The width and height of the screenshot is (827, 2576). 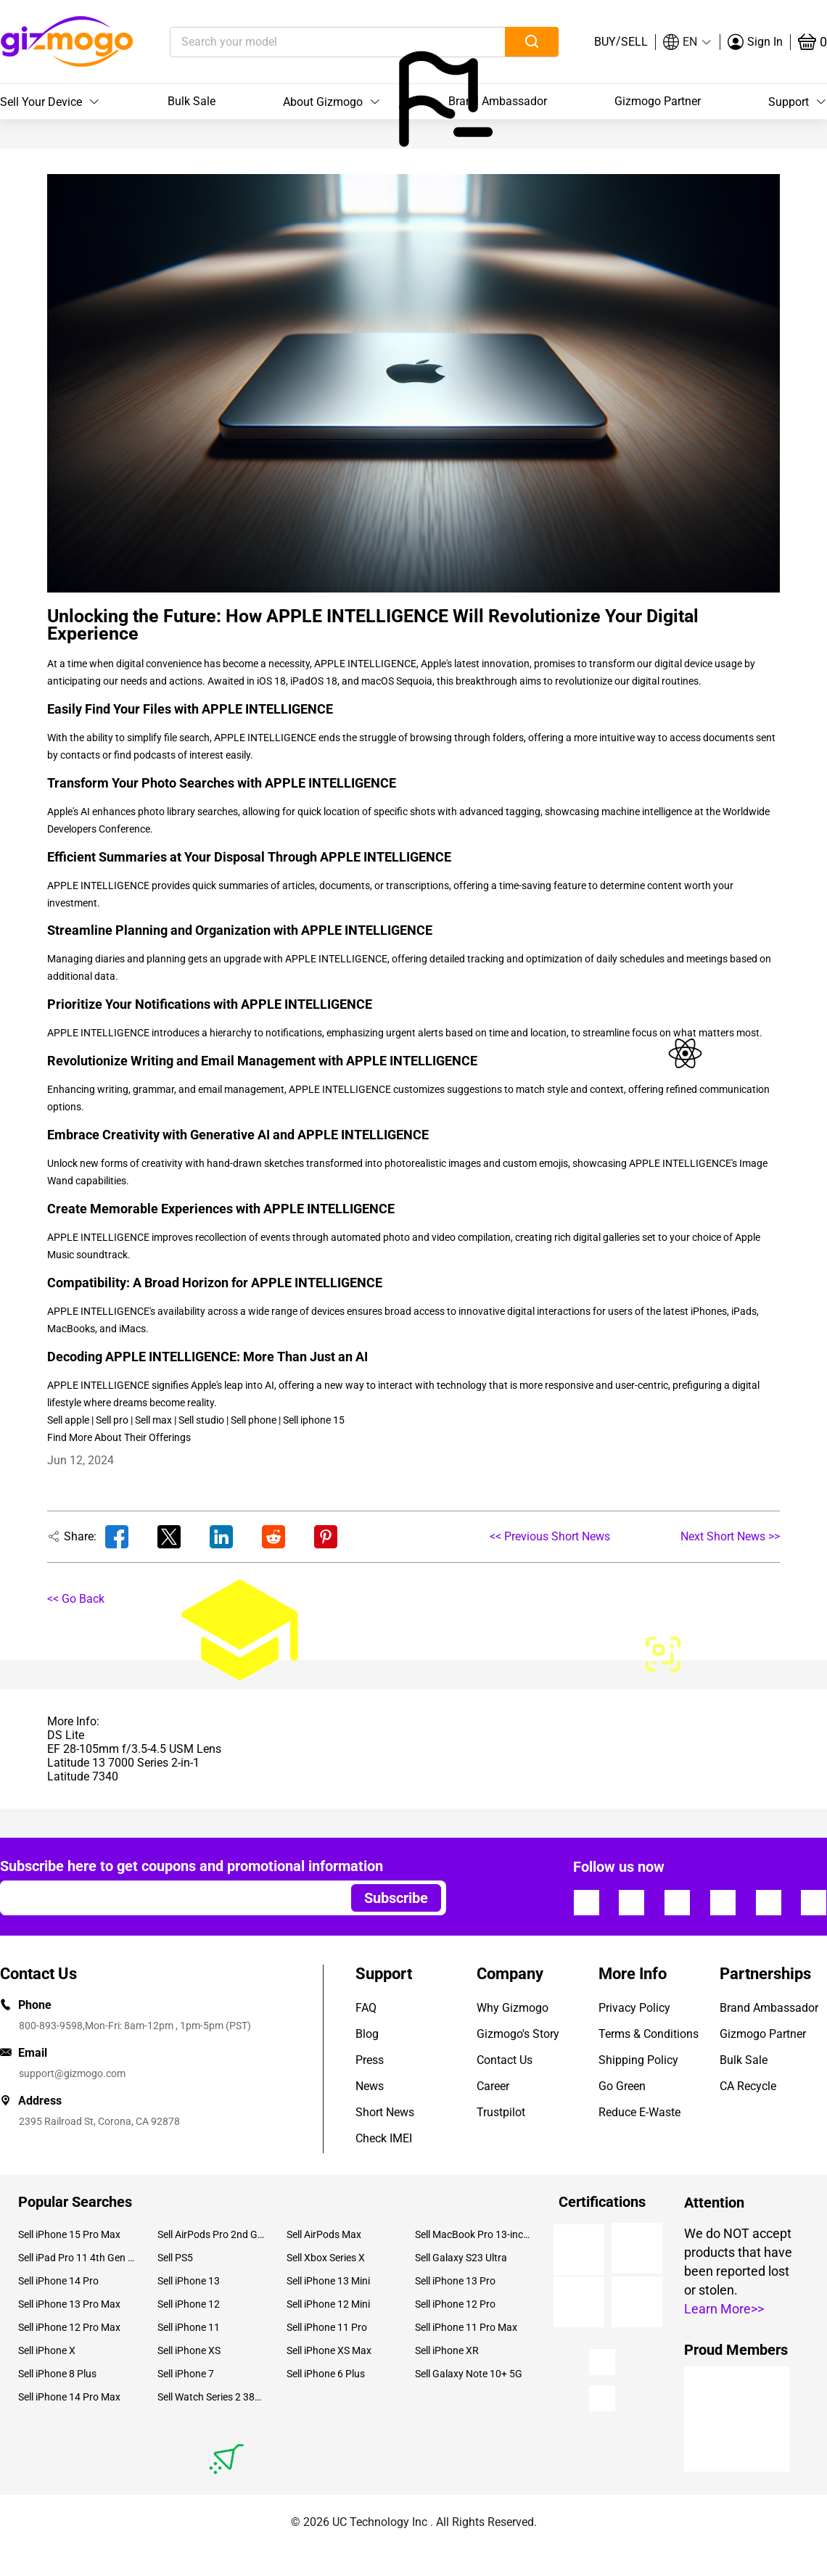 What do you see at coordinates (663, 1654) in the screenshot?
I see `scan a QR code` at bounding box center [663, 1654].